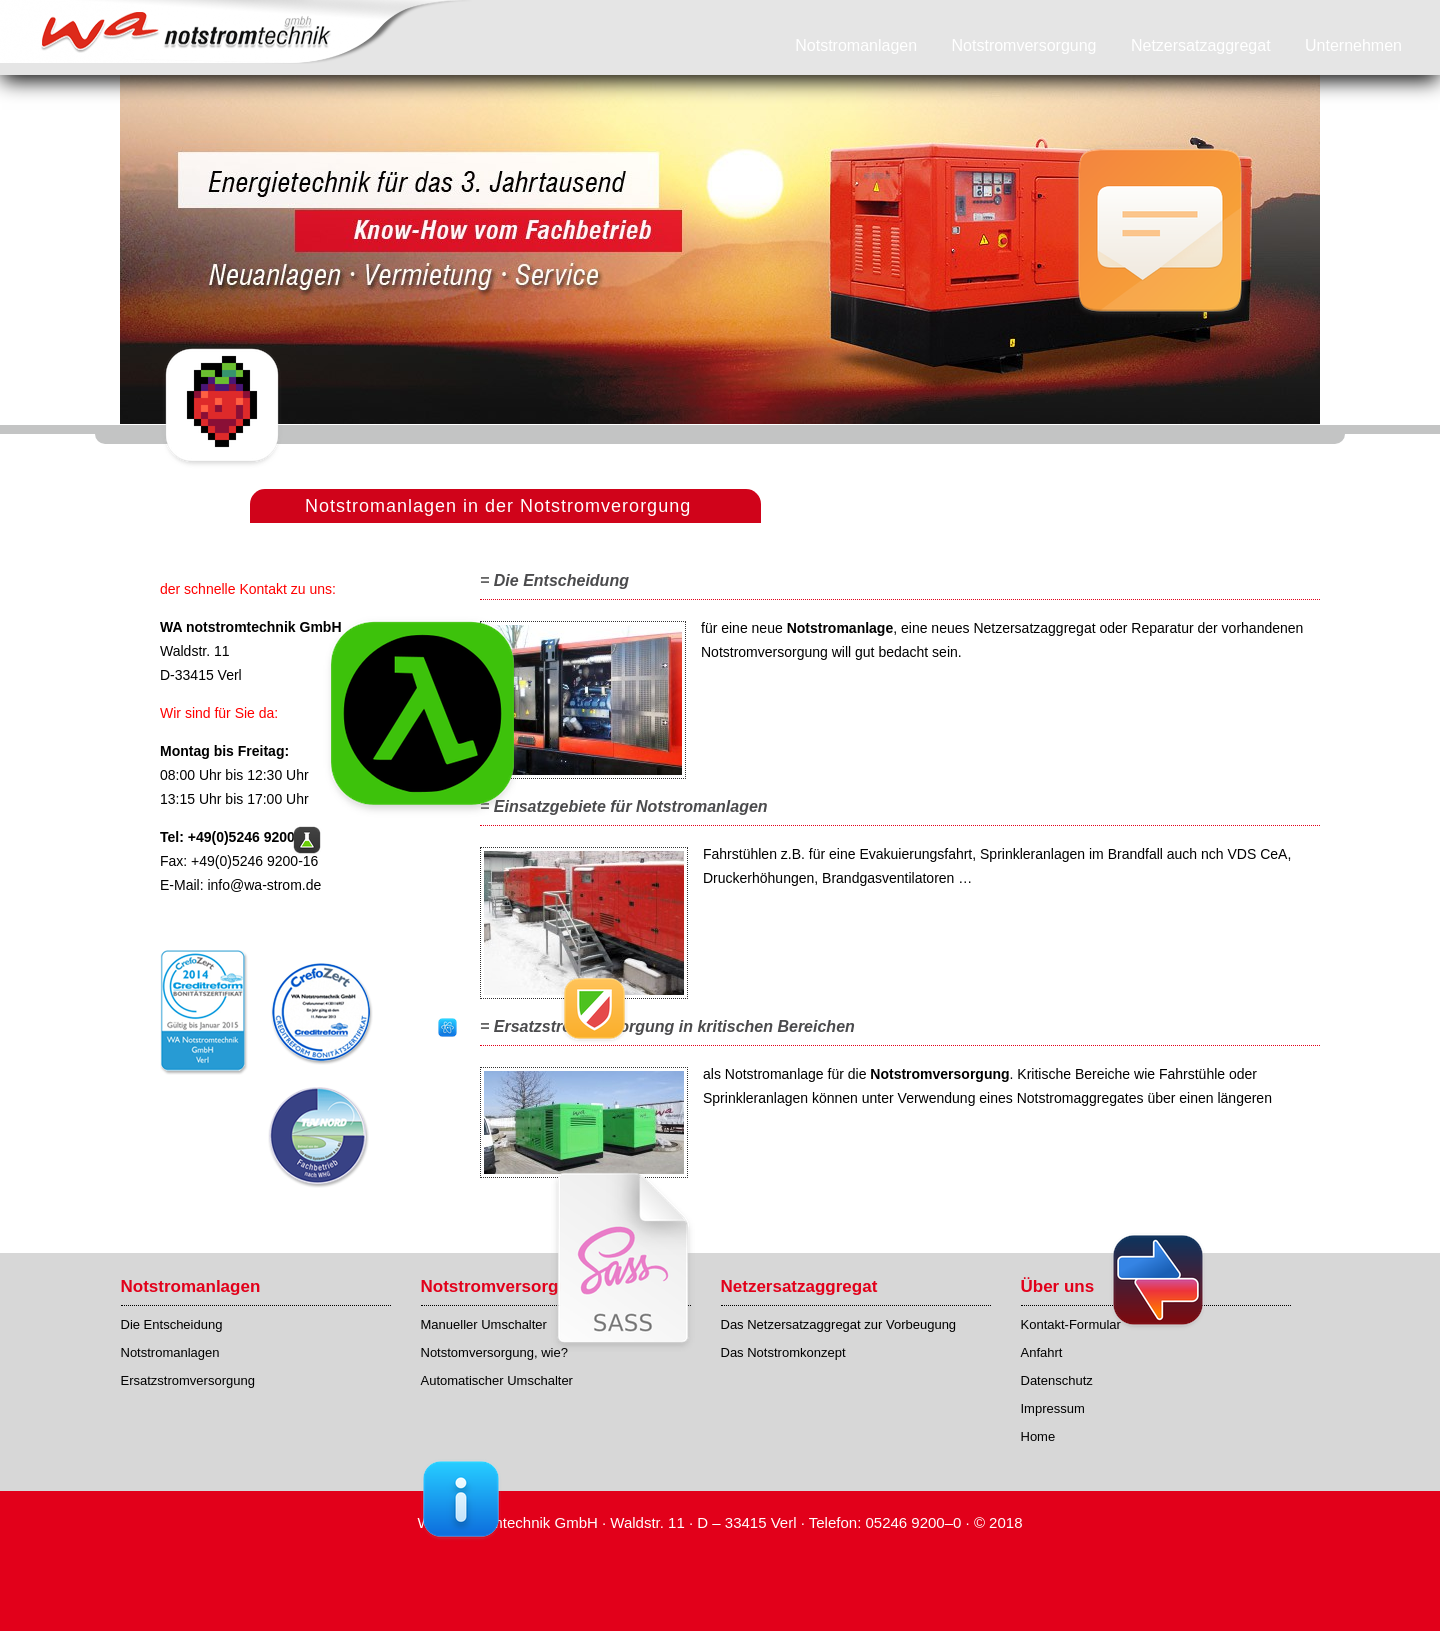 This screenshot has height=1631, width=1440. I want to click on open gufw firewall settings, so click(594, 1009).